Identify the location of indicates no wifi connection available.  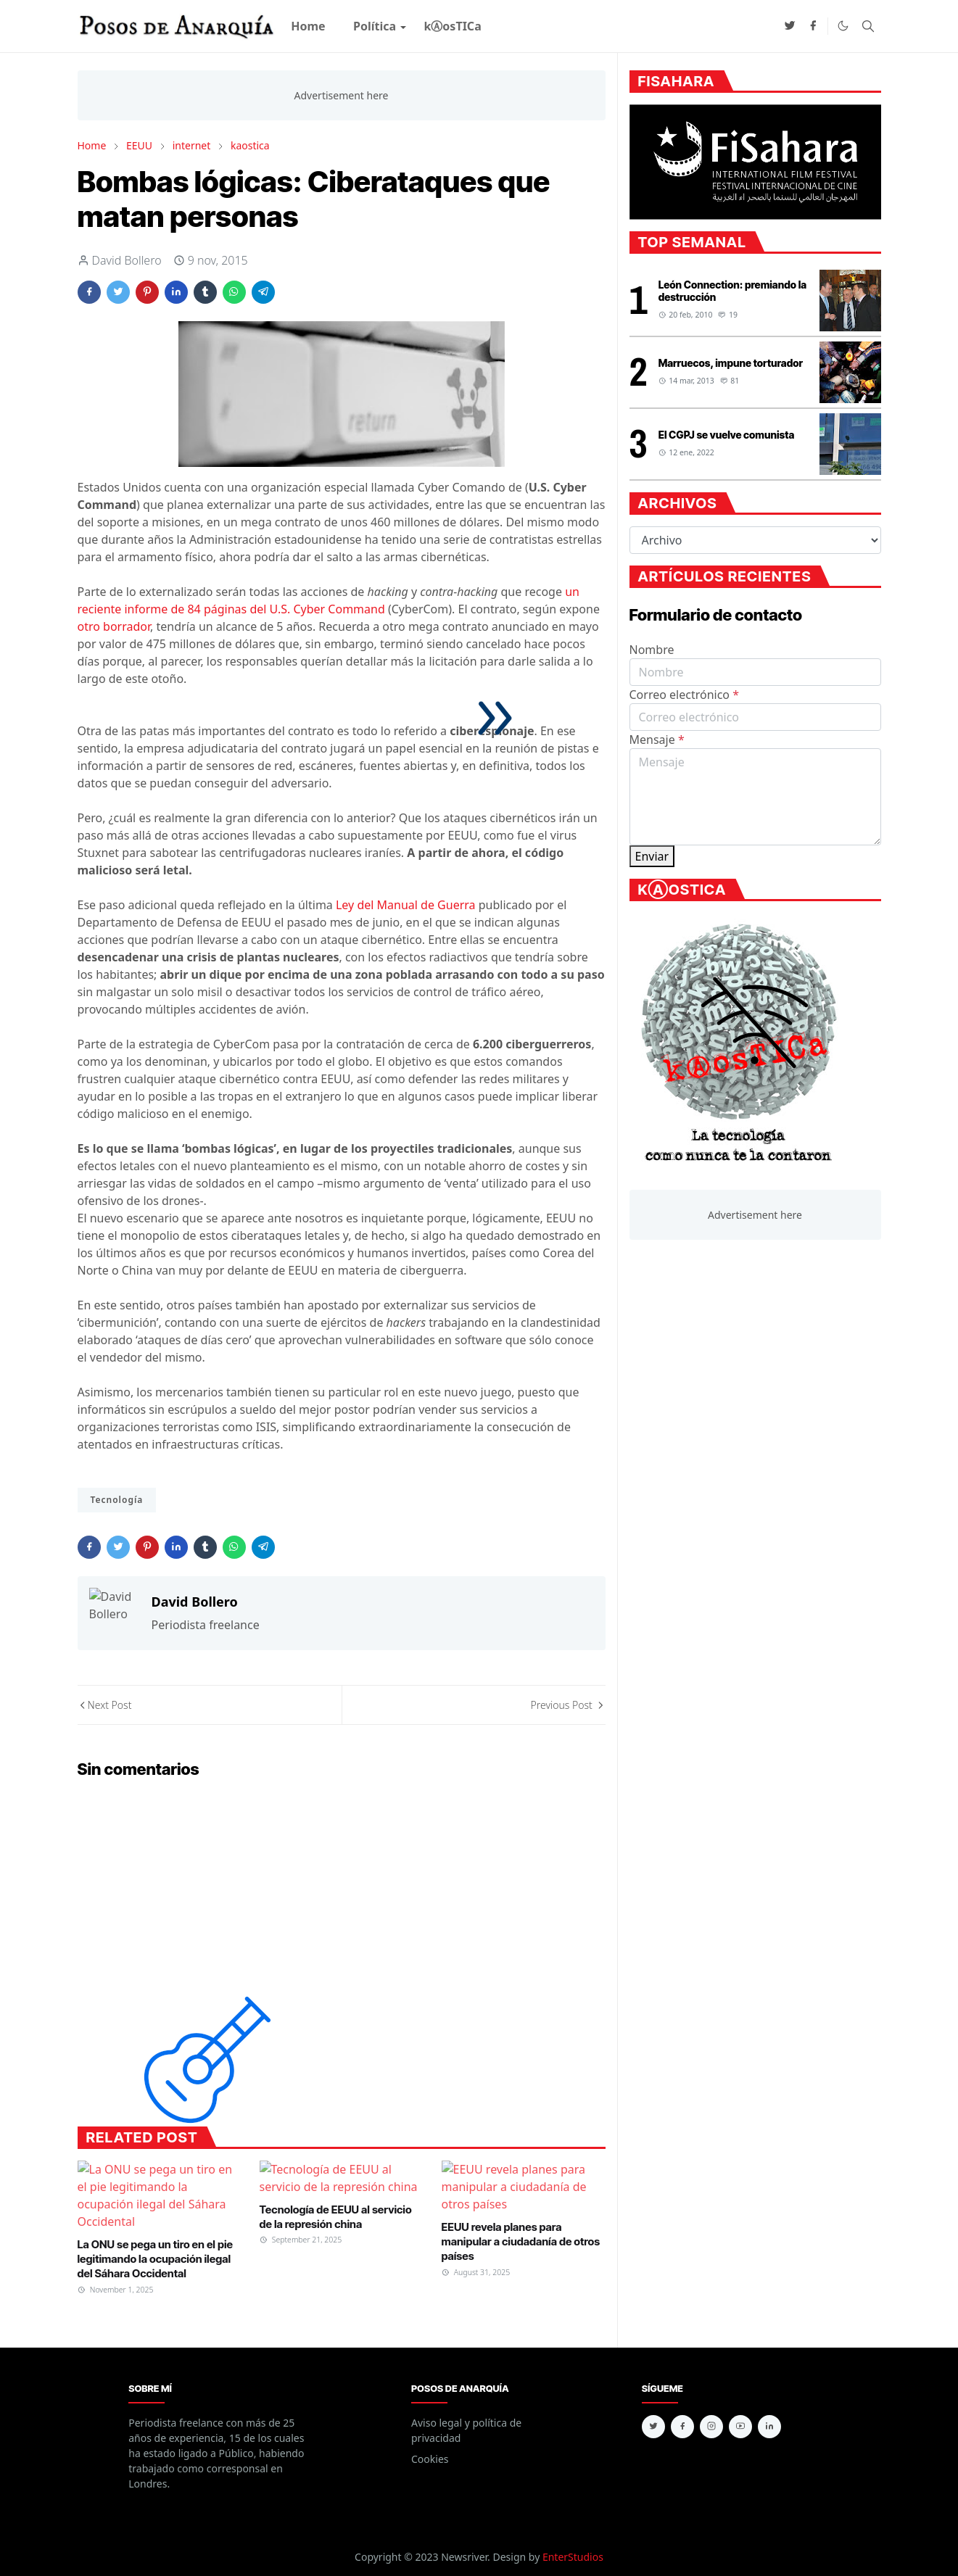
(754, 1022).